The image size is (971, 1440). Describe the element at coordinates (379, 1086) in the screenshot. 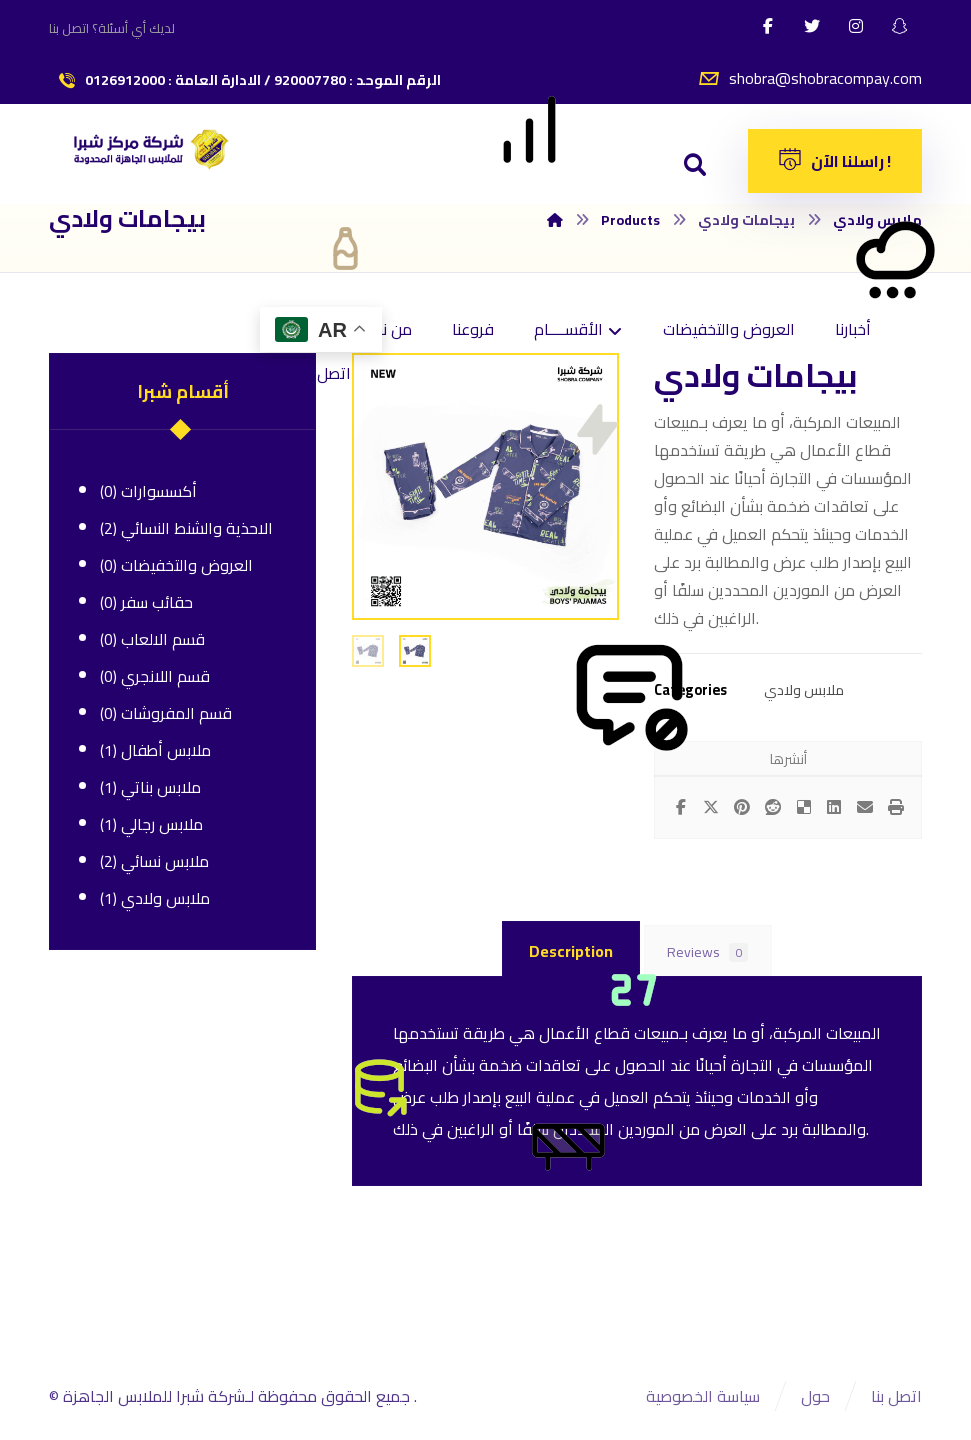

I see `share database with others` at that location.